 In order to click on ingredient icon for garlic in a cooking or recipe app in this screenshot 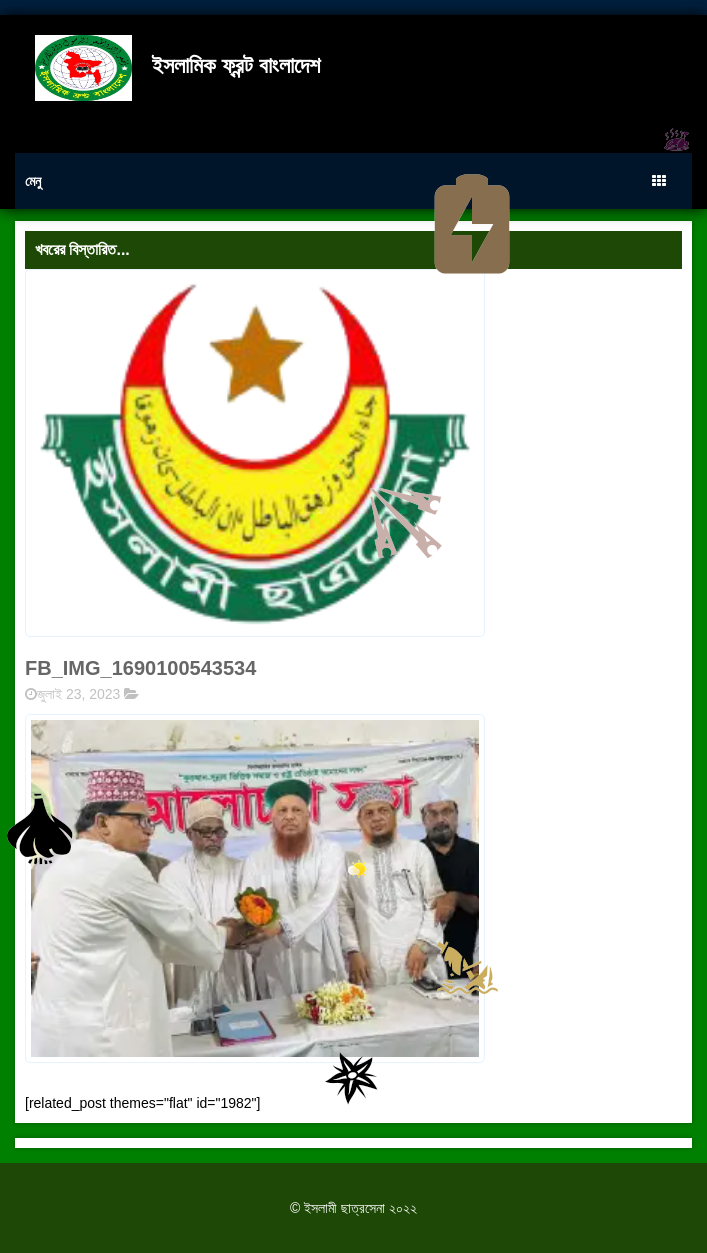, I will do `click(40, 828)`.